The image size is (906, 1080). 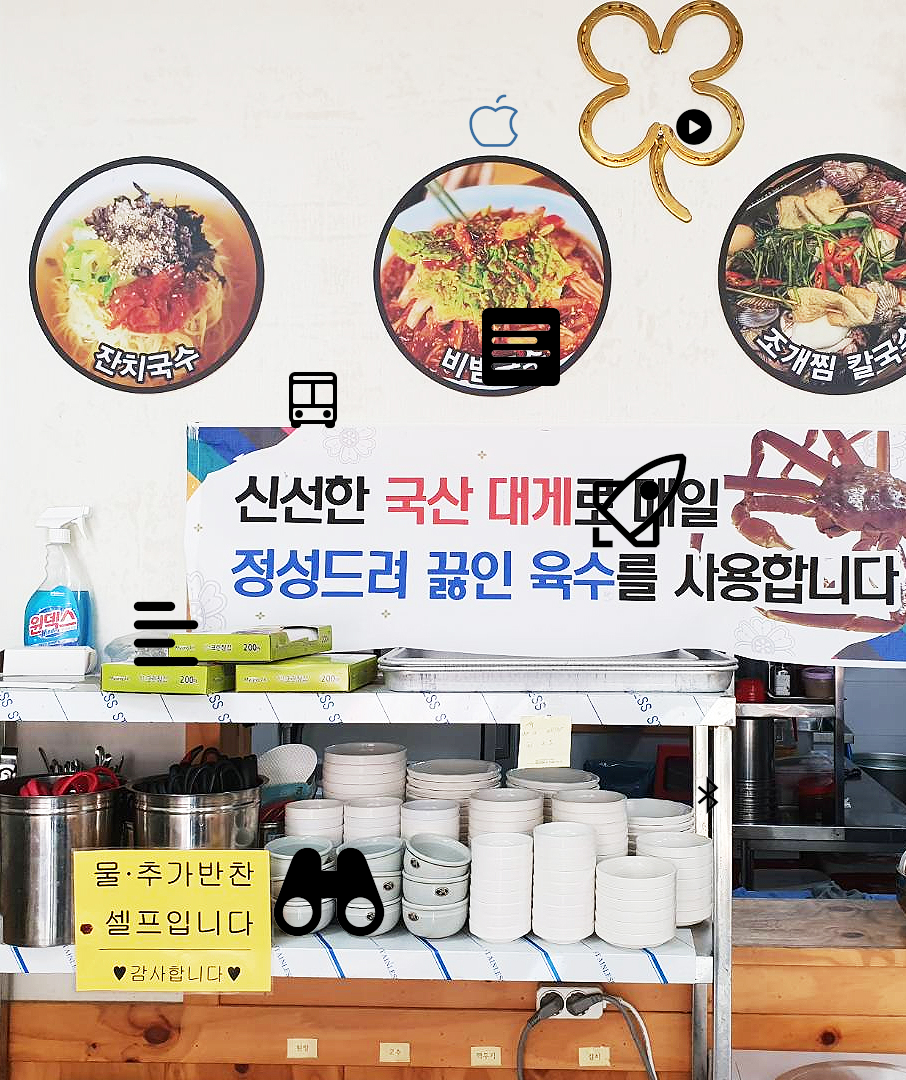 I want to click on apple company logo or branding, so click(x=495, y=124).